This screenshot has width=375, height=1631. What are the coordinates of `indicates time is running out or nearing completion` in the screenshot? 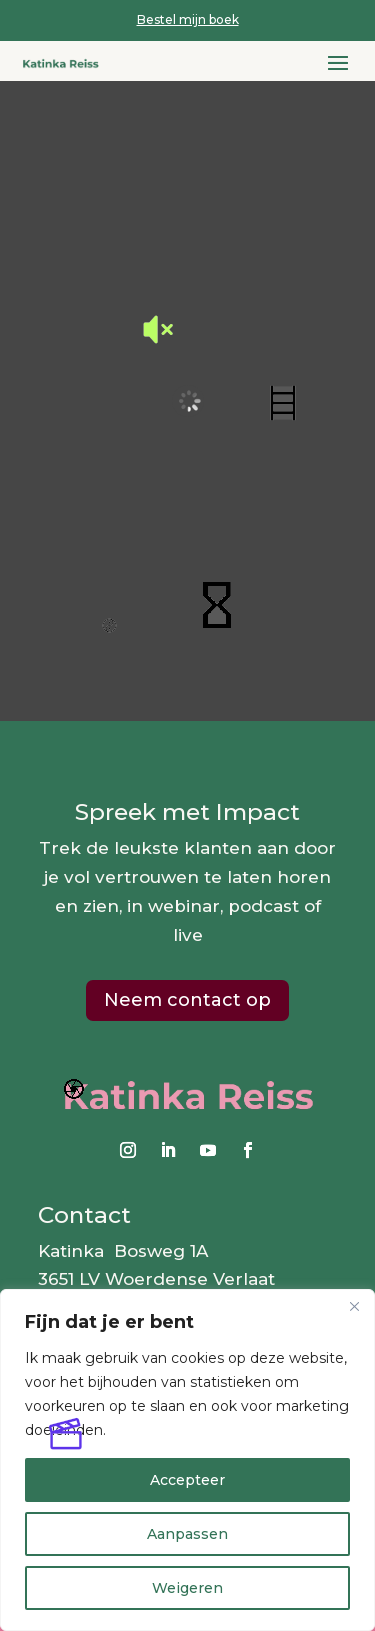 It's located at (217, 605).